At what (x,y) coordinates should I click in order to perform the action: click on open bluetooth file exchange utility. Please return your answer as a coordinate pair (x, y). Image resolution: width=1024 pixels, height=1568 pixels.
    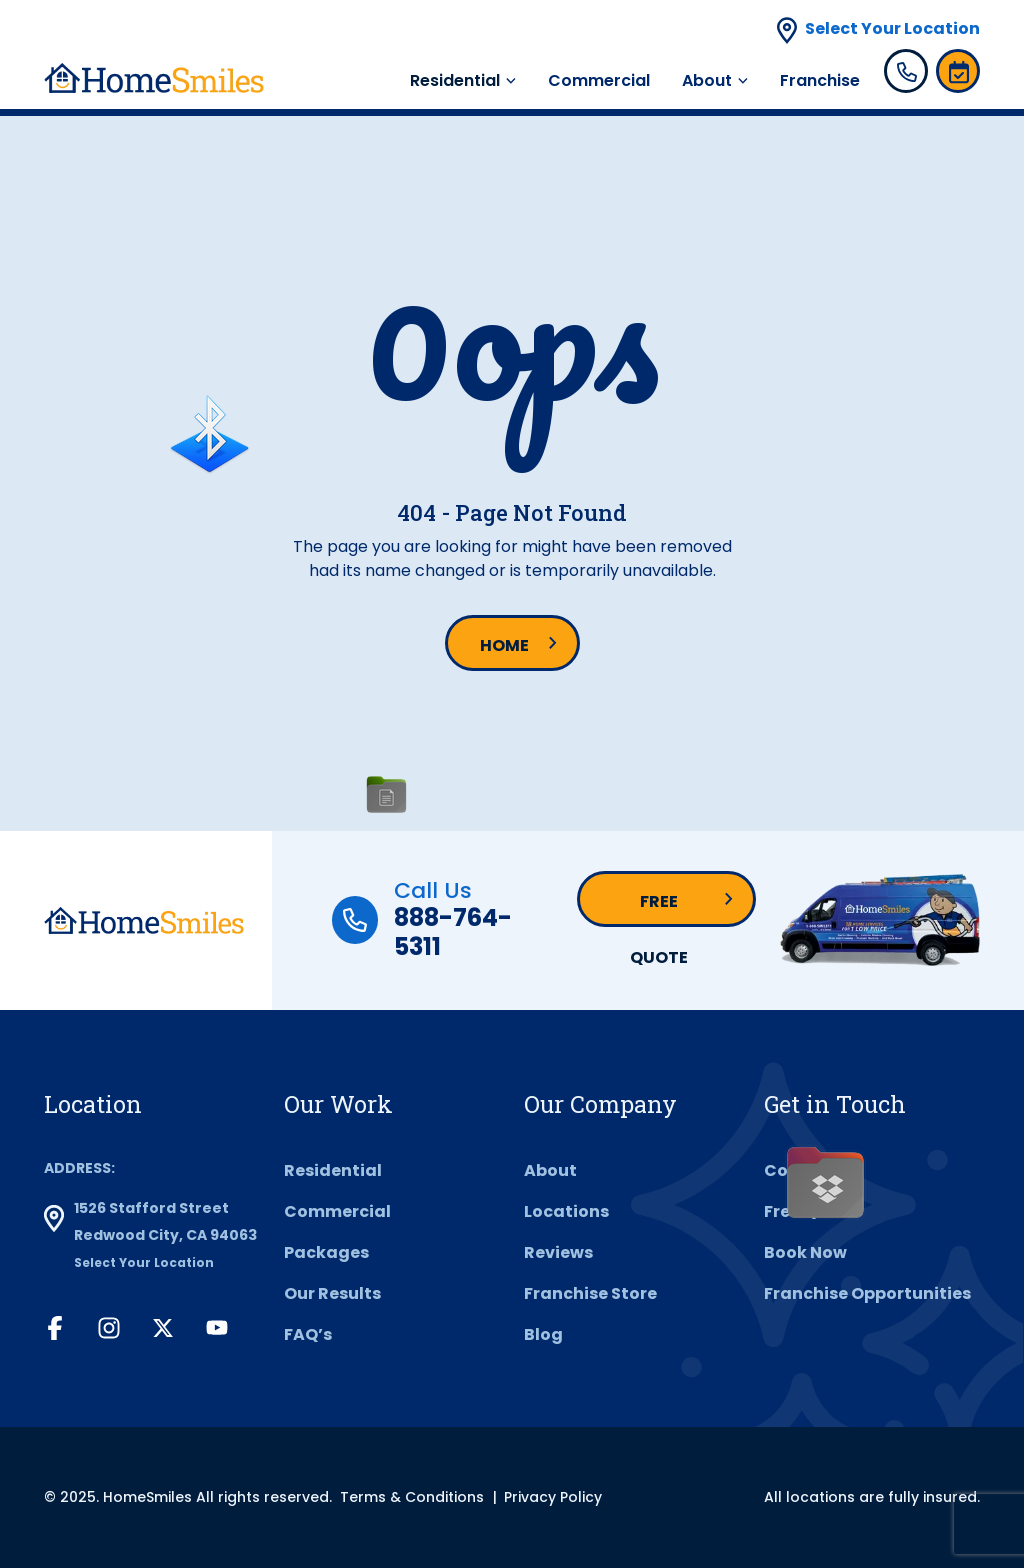
    Looking at the image, I should click on (209, 435).